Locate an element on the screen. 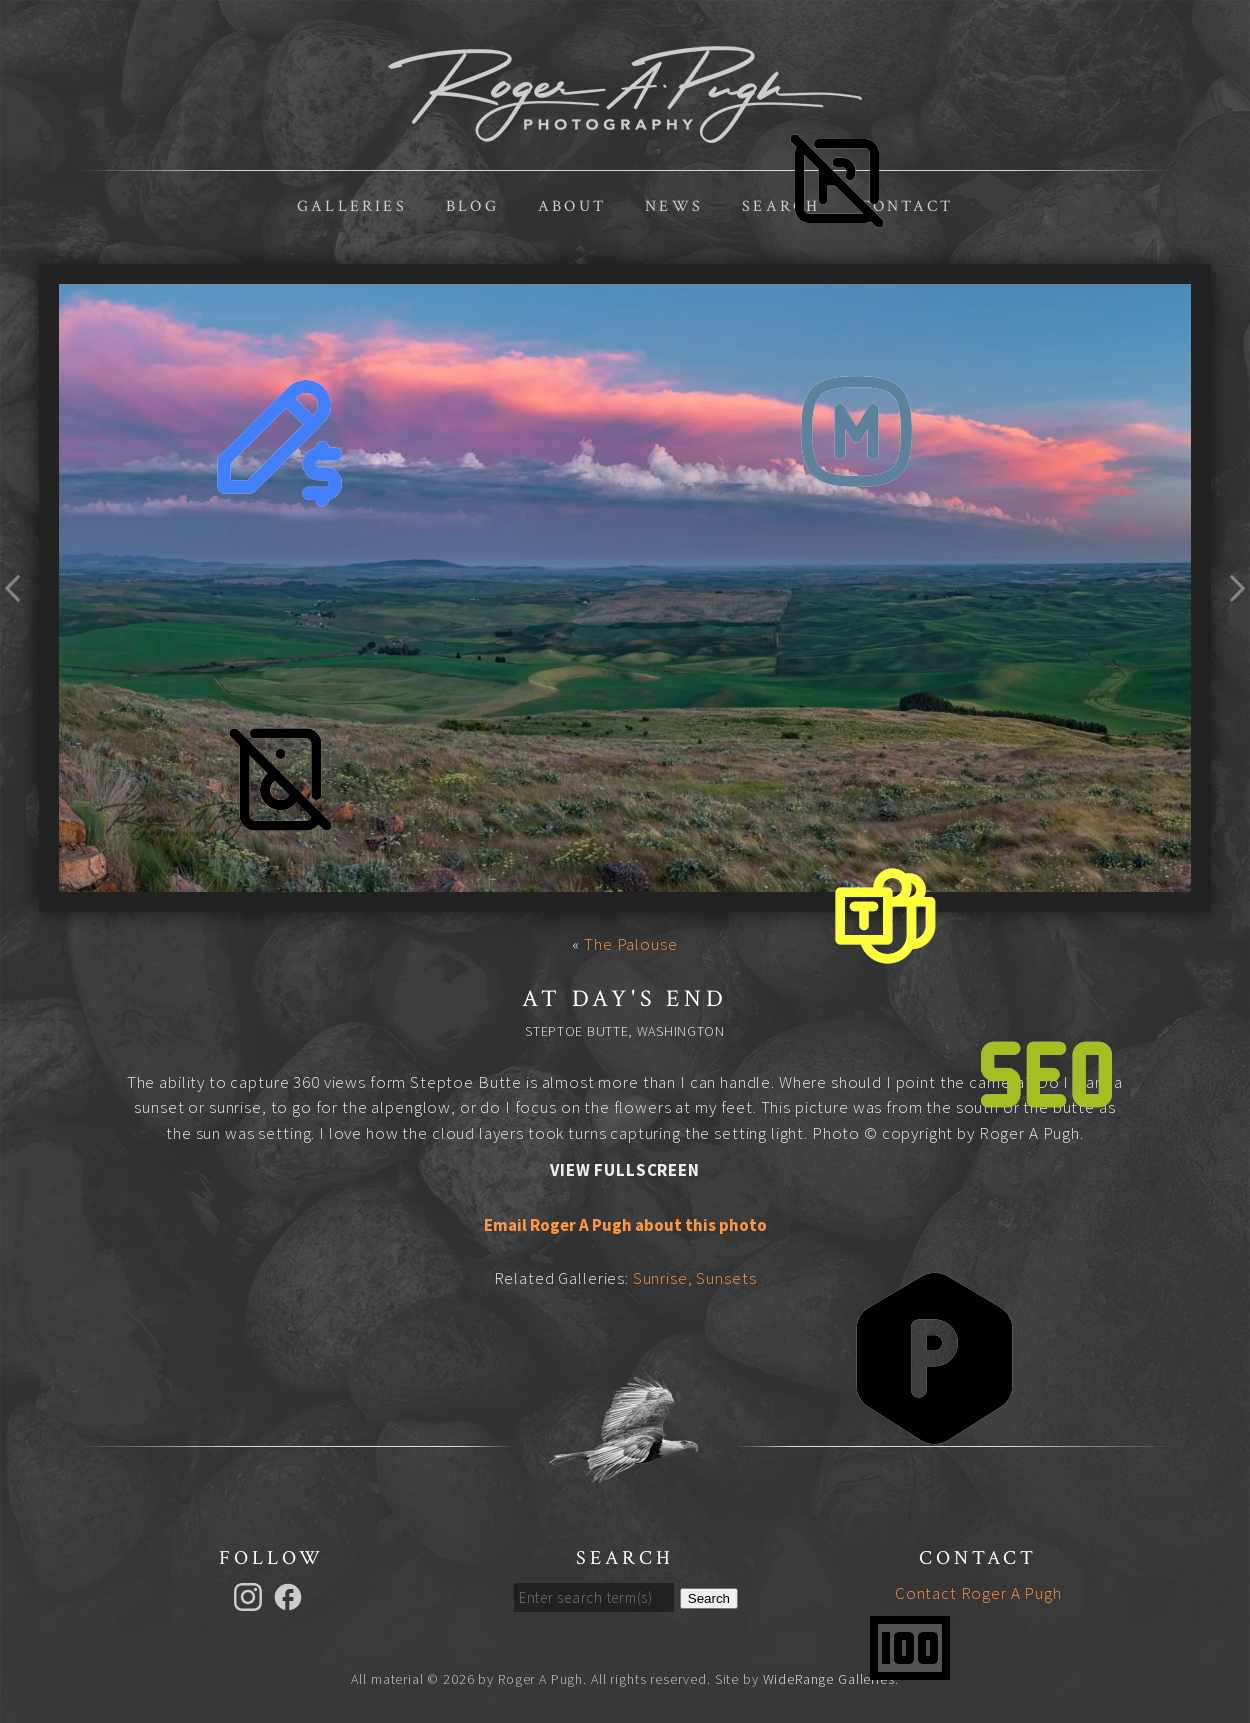 The height and width of the screenshot is (1723, 1250). parking feature or location marker is located at coordinates (934, 1358).